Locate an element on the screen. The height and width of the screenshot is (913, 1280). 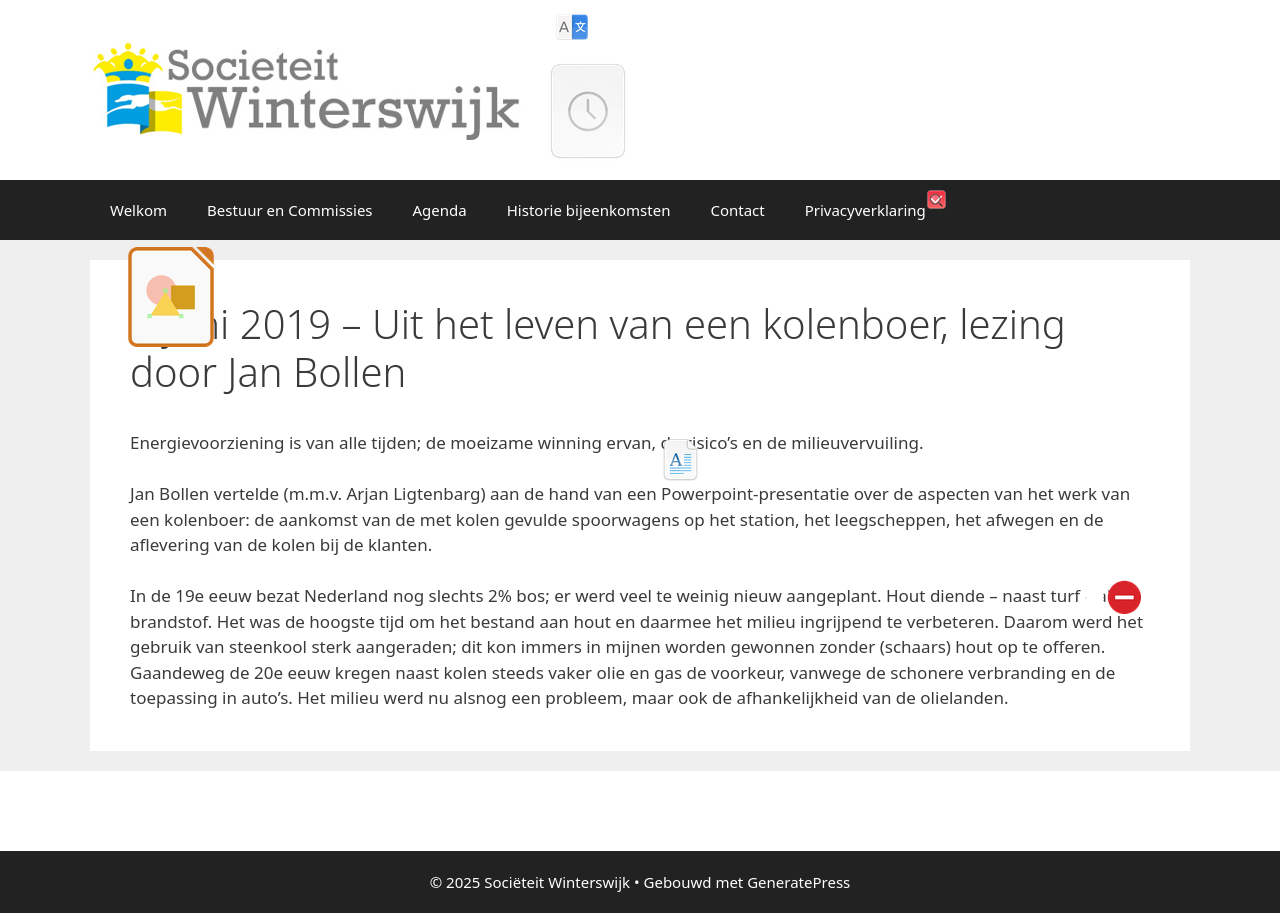
open a libreoffice draw document is located at coordinates (171, 297).